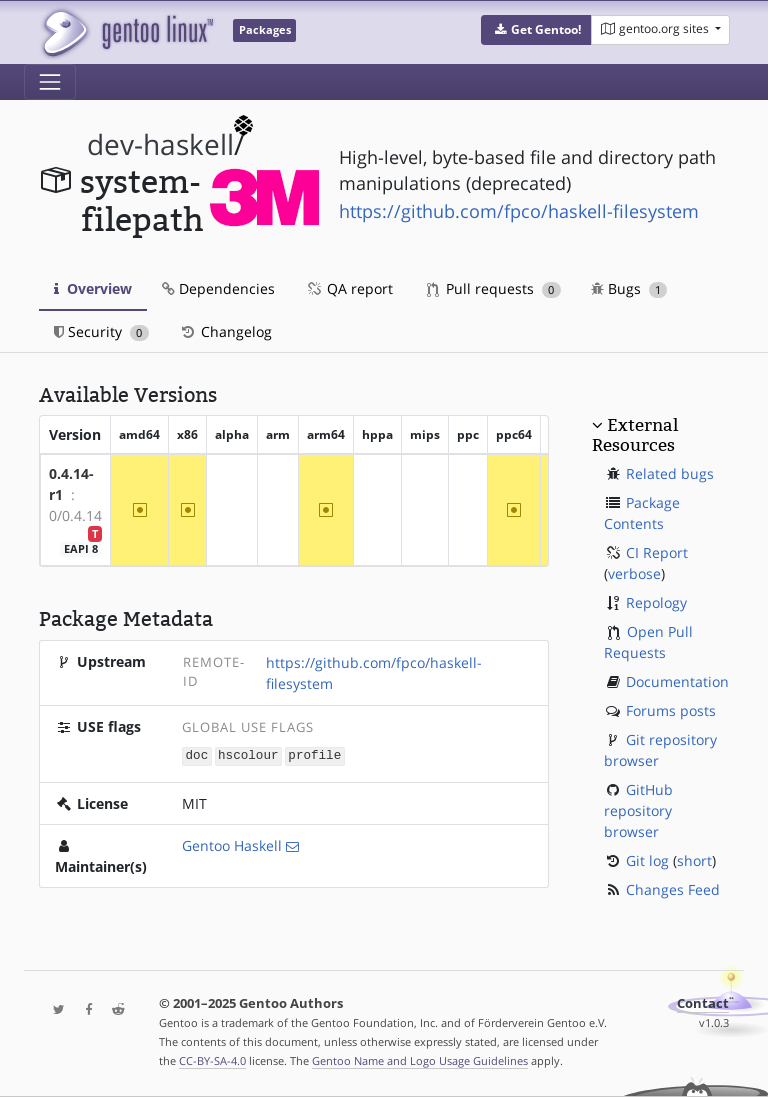  What do you see at coordinates (243, 125) in the screenshot?
I see `RedwoodJS framework logo` at bounding box center [243, 125].